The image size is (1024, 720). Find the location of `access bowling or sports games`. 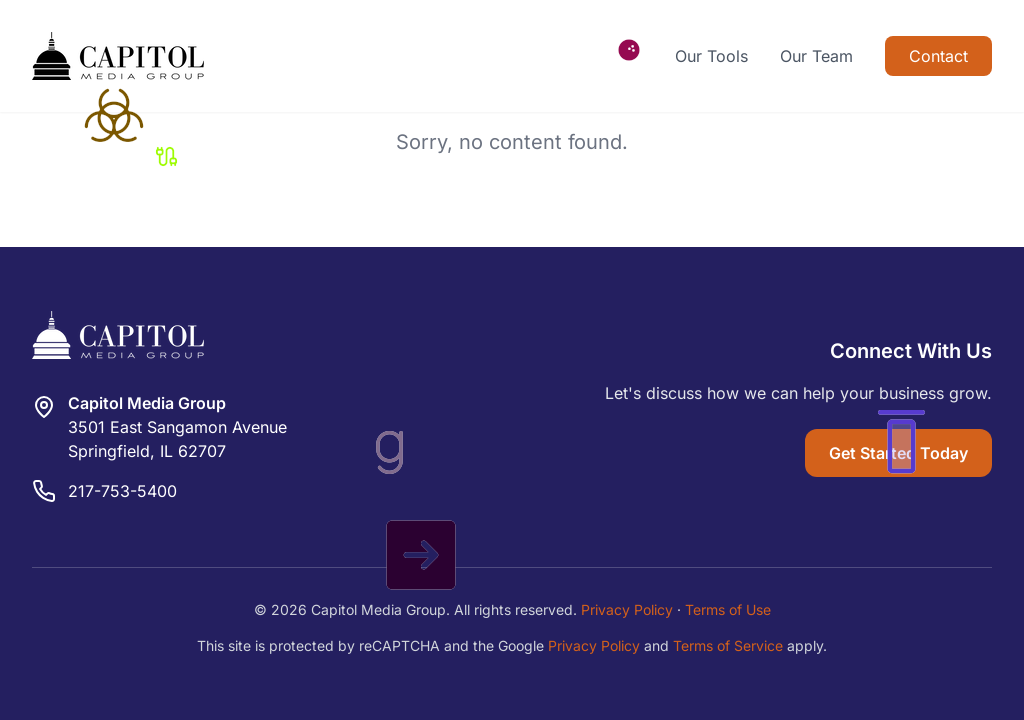

access bowling or sports games is located at coordinates (629, 50).